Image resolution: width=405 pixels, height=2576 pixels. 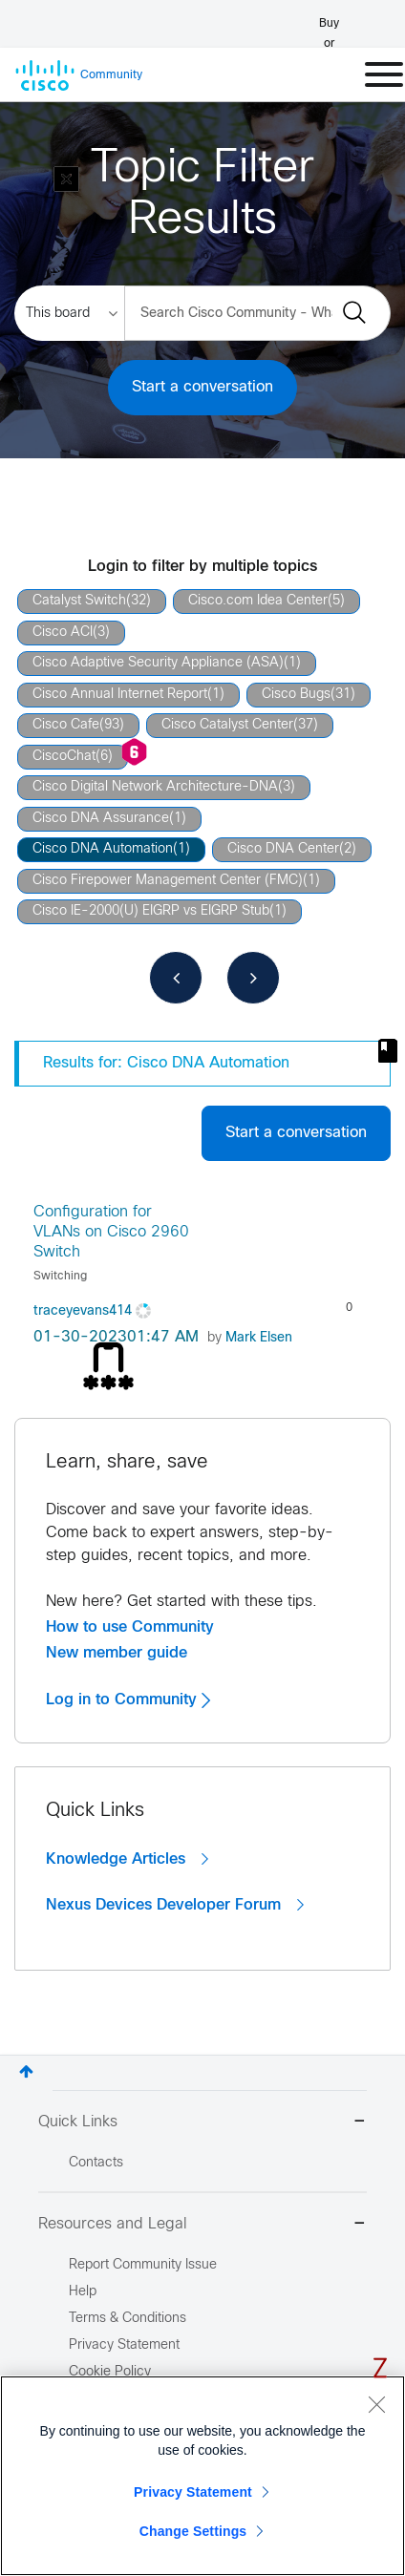 What do you see at coordinates (380, 2368) in the screenshot?
I see `alphabetical sorting option for letter Z` at bounding box center [380, 2368].